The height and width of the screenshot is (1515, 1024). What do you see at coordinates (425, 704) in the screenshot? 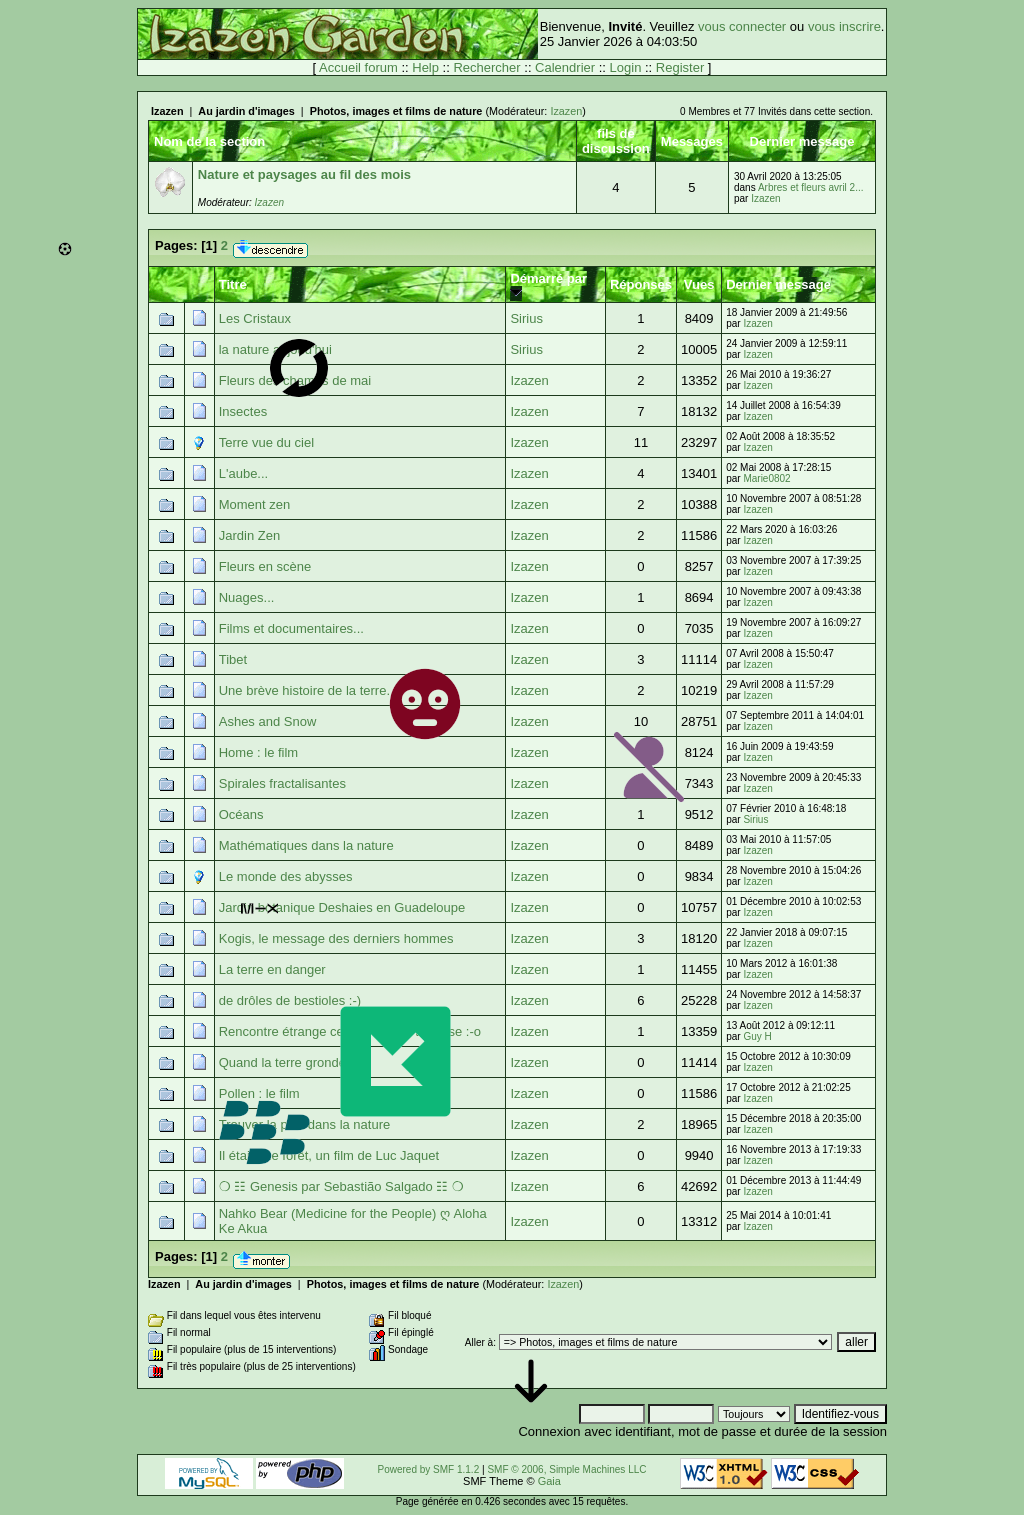
I see `react with embarrassment or surprise` at bounding box center [425, 704].